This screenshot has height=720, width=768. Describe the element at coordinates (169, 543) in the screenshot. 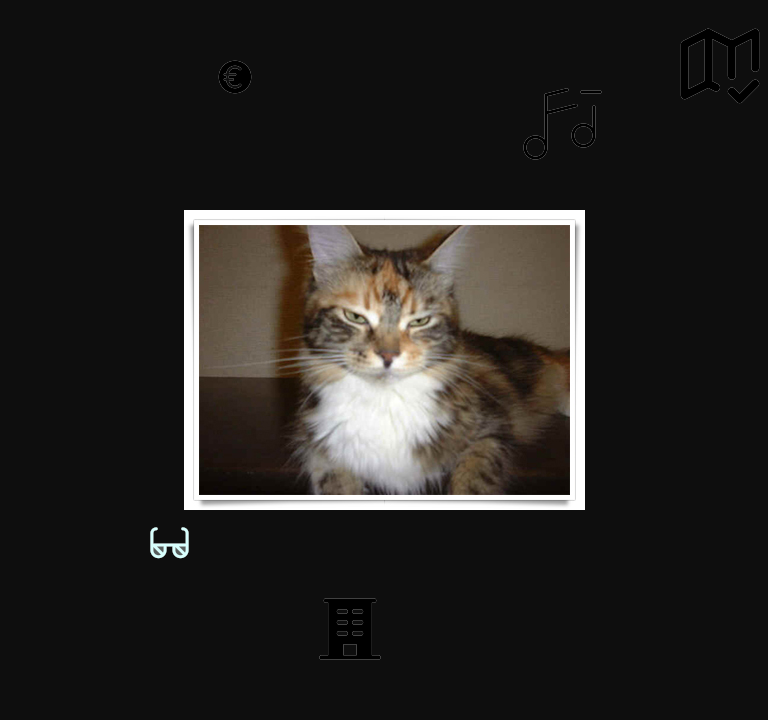

I see `toggle summer or vacation mode` at that location.